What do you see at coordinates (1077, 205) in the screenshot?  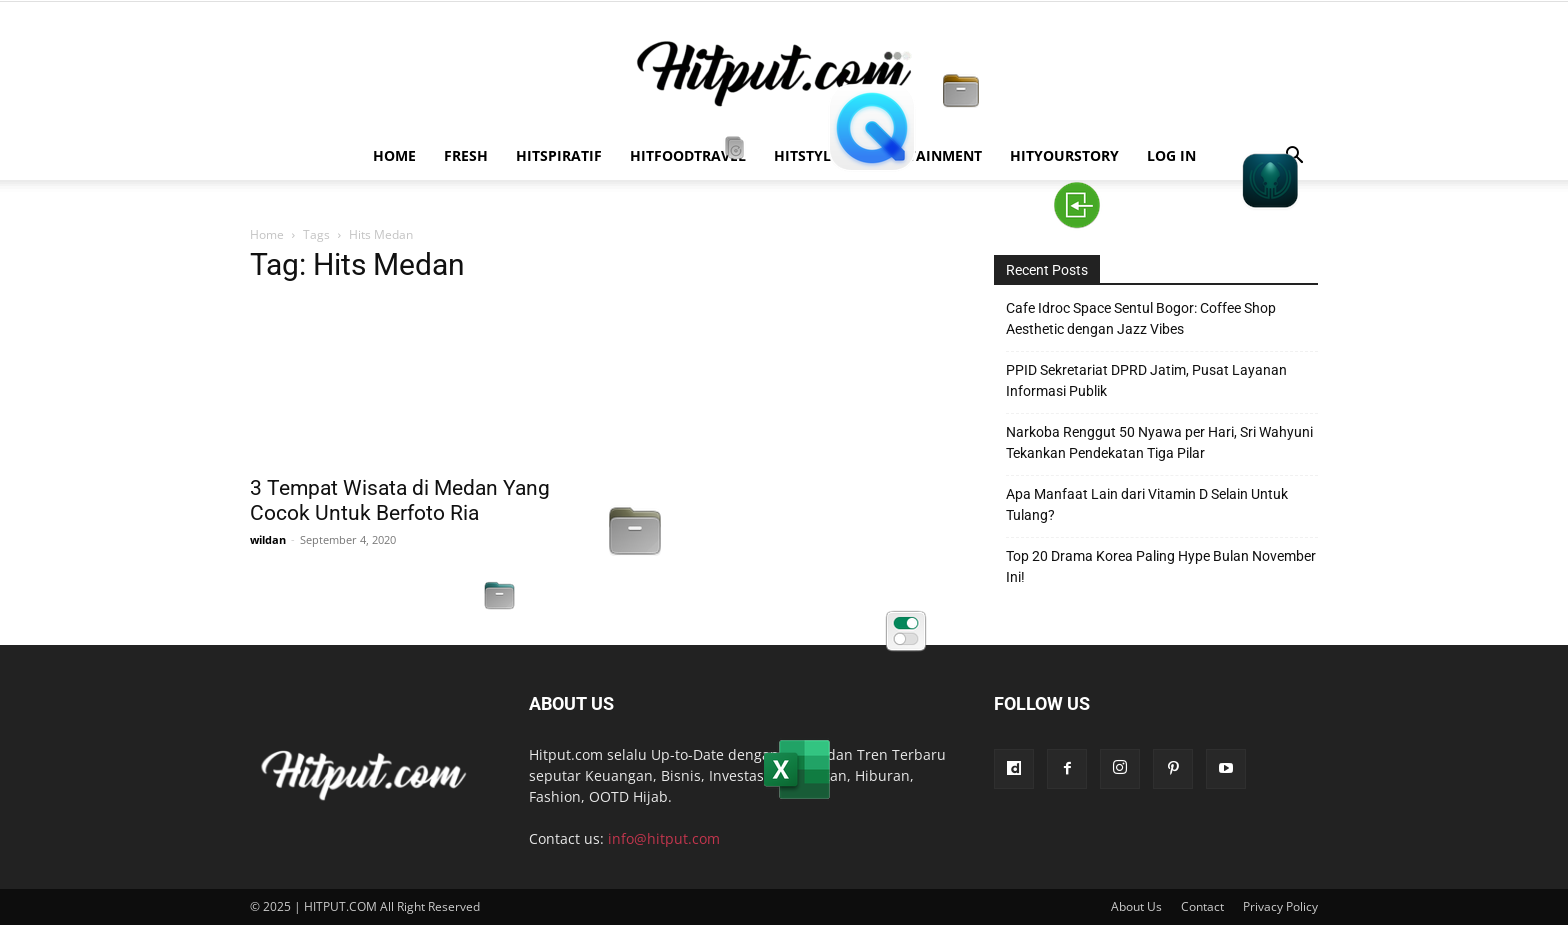 I see `log out of the current session` at bounding box center [1077, 205].